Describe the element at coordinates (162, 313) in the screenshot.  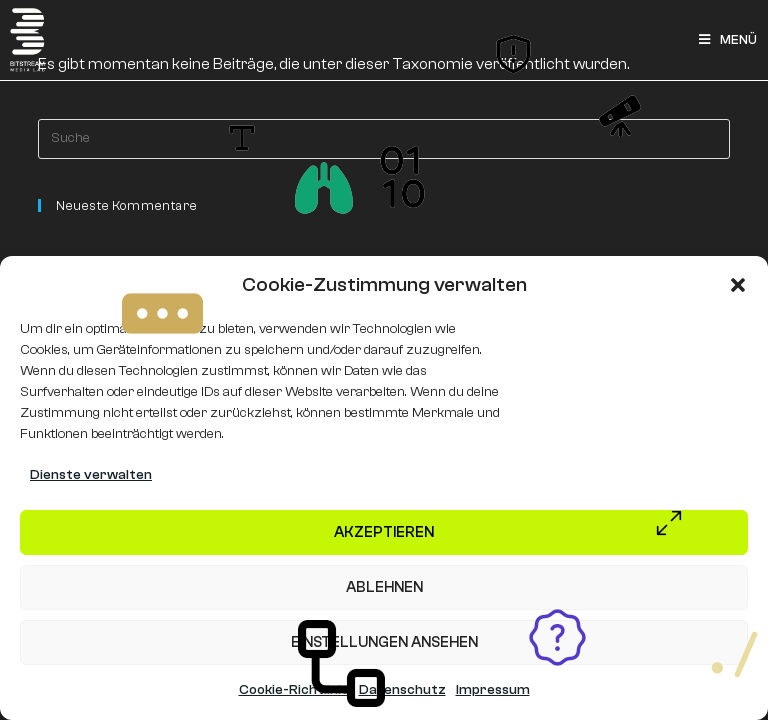
I see `access more options or actions` at that location.